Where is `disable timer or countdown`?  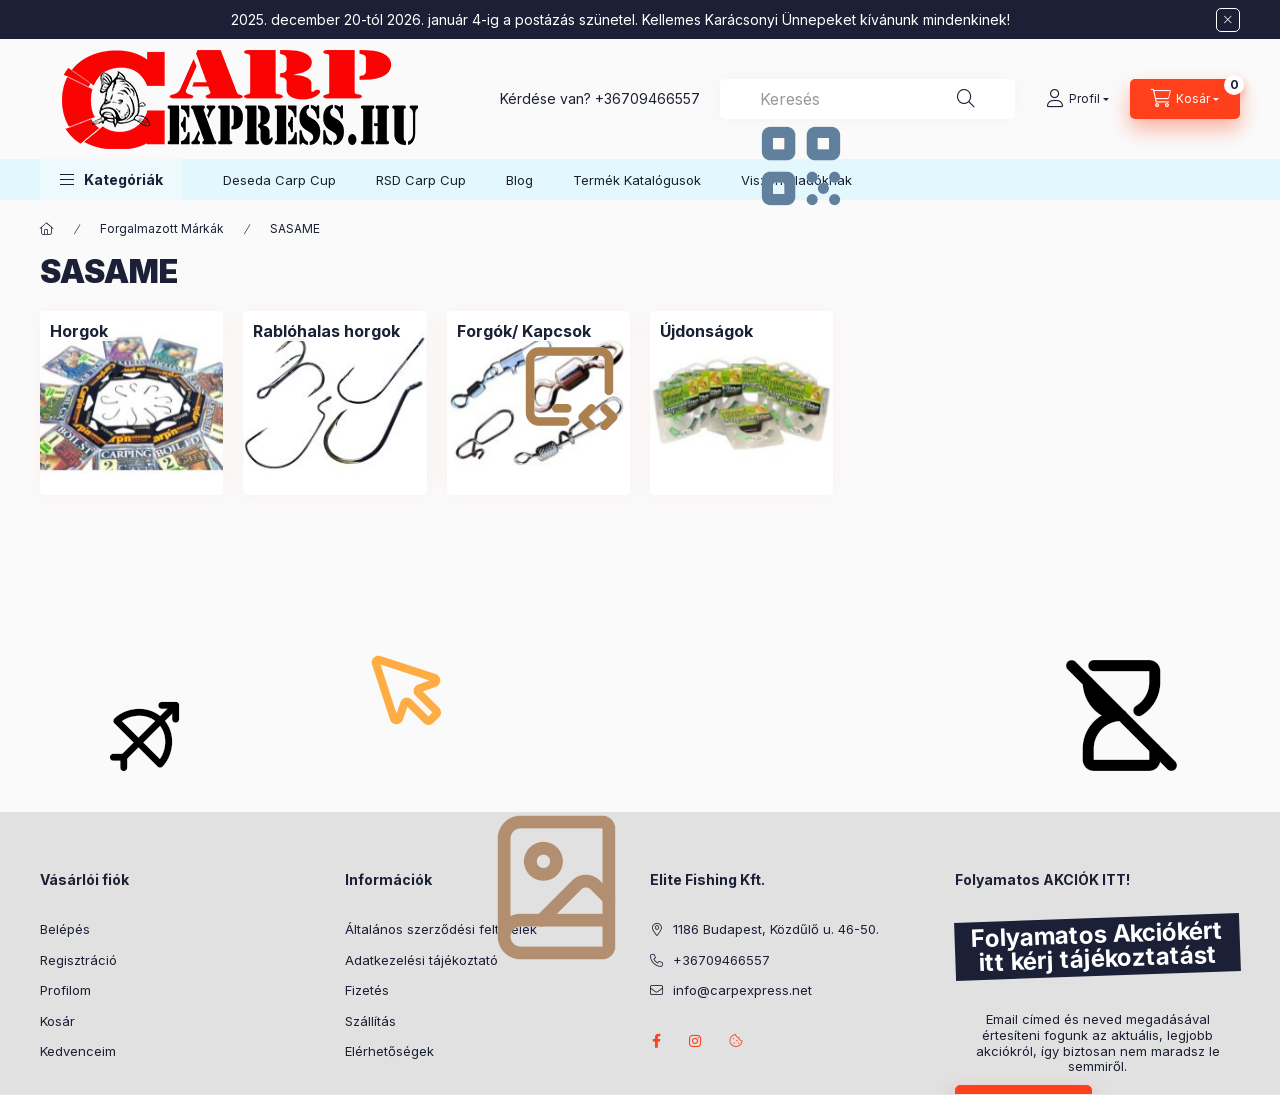 disable timer or countdown is located at coordinates (1121, 715).